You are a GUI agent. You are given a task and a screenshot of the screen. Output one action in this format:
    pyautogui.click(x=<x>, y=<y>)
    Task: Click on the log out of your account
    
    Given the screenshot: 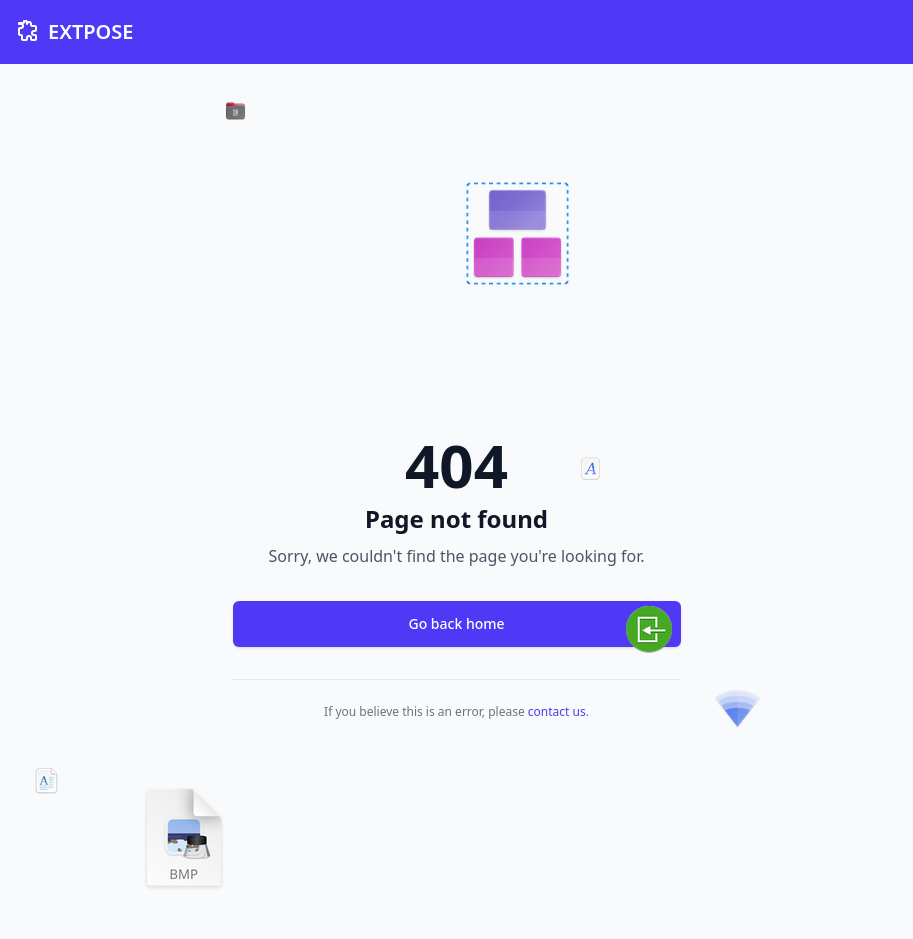 What is the action you would take?
    pyautogui.click(x=649, y=629)
    